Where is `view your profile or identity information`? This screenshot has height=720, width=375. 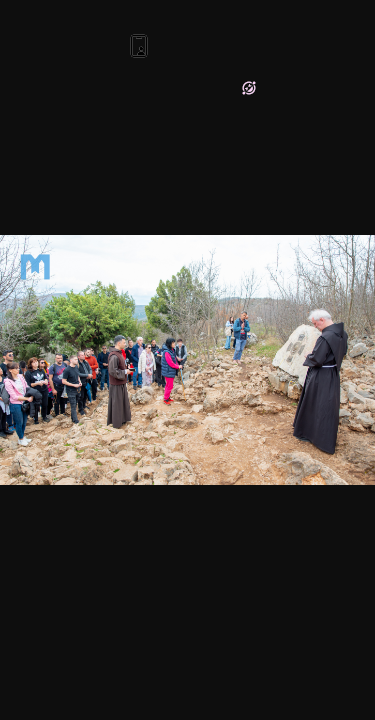
view your profile or identity information is located at coordinates (139, 46).